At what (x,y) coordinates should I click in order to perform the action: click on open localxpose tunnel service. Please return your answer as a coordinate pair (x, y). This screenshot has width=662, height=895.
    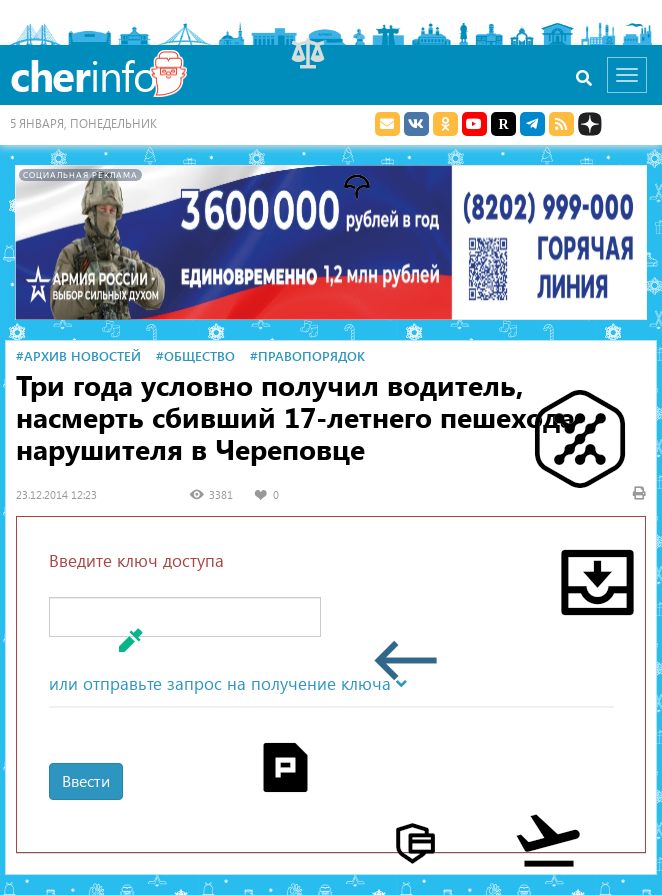
    Looking at the image, I should click on (580, 439).